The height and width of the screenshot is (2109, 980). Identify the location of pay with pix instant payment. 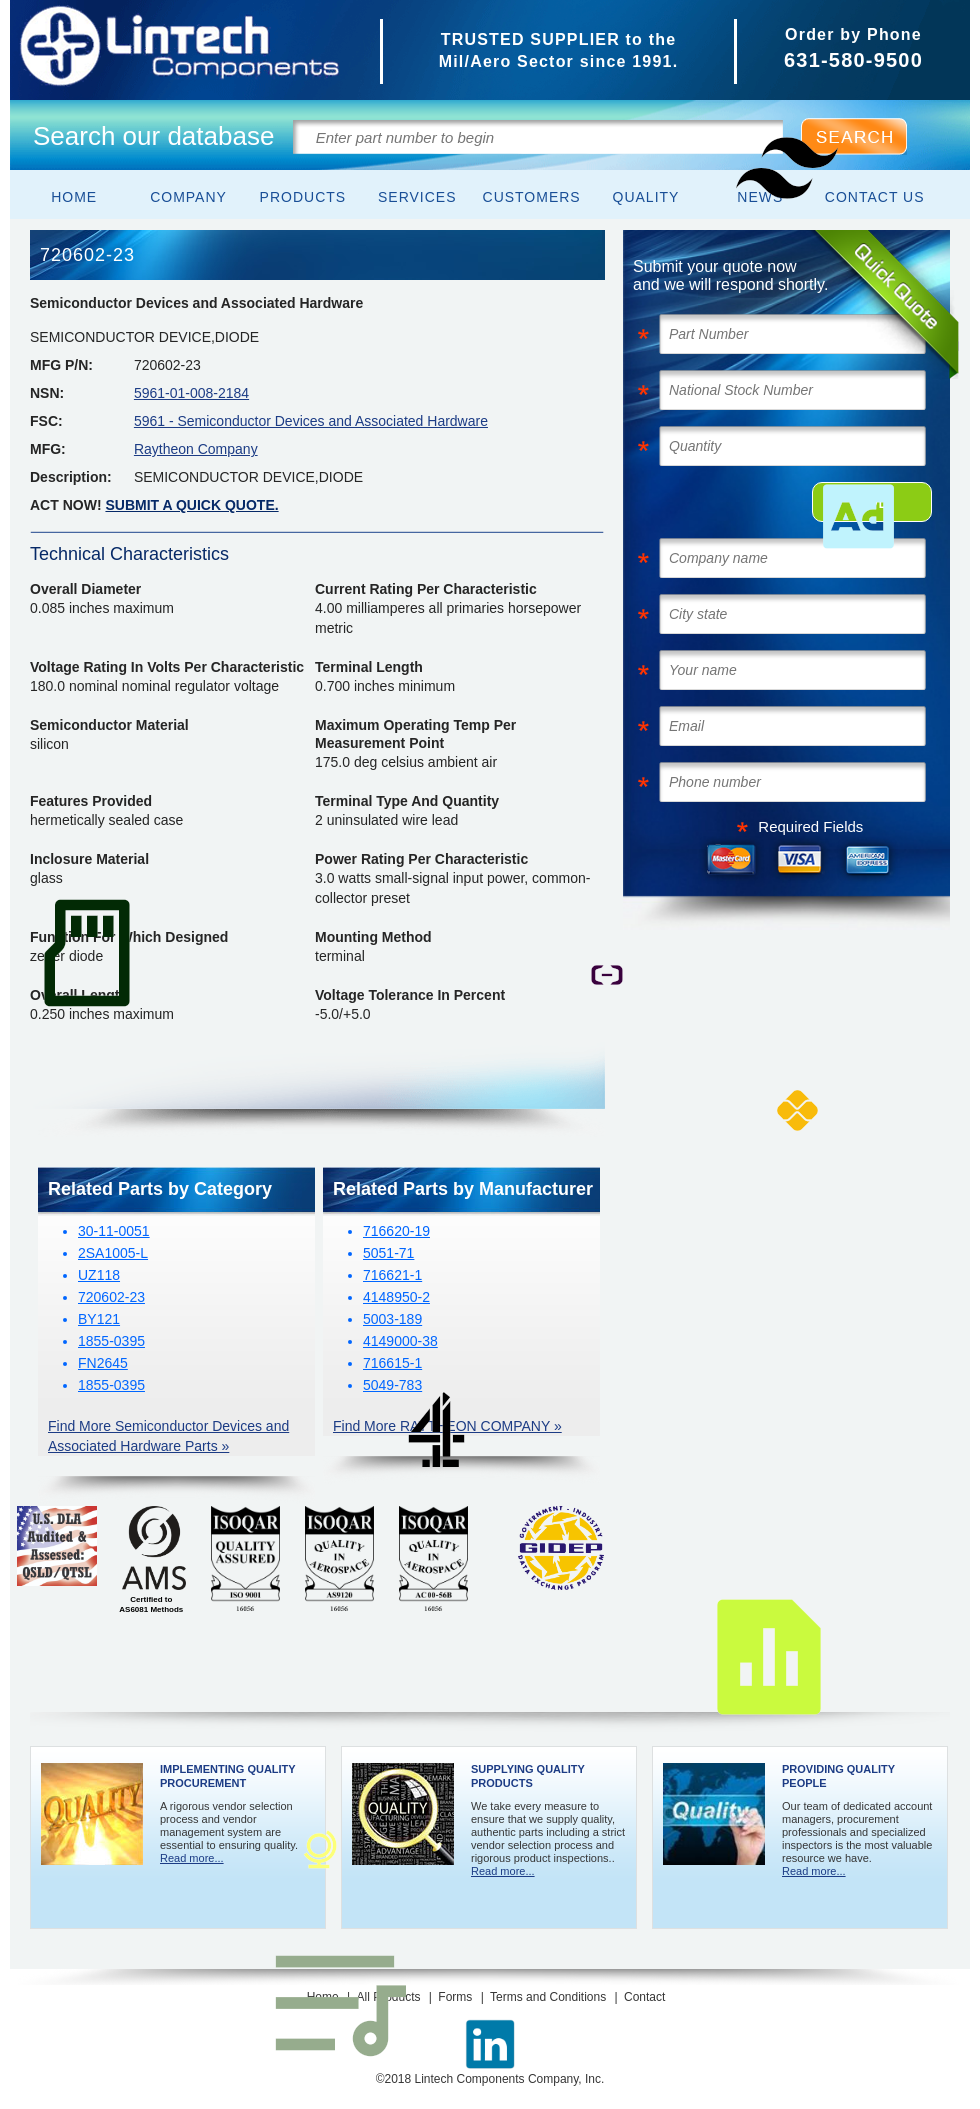
(797, 1110).